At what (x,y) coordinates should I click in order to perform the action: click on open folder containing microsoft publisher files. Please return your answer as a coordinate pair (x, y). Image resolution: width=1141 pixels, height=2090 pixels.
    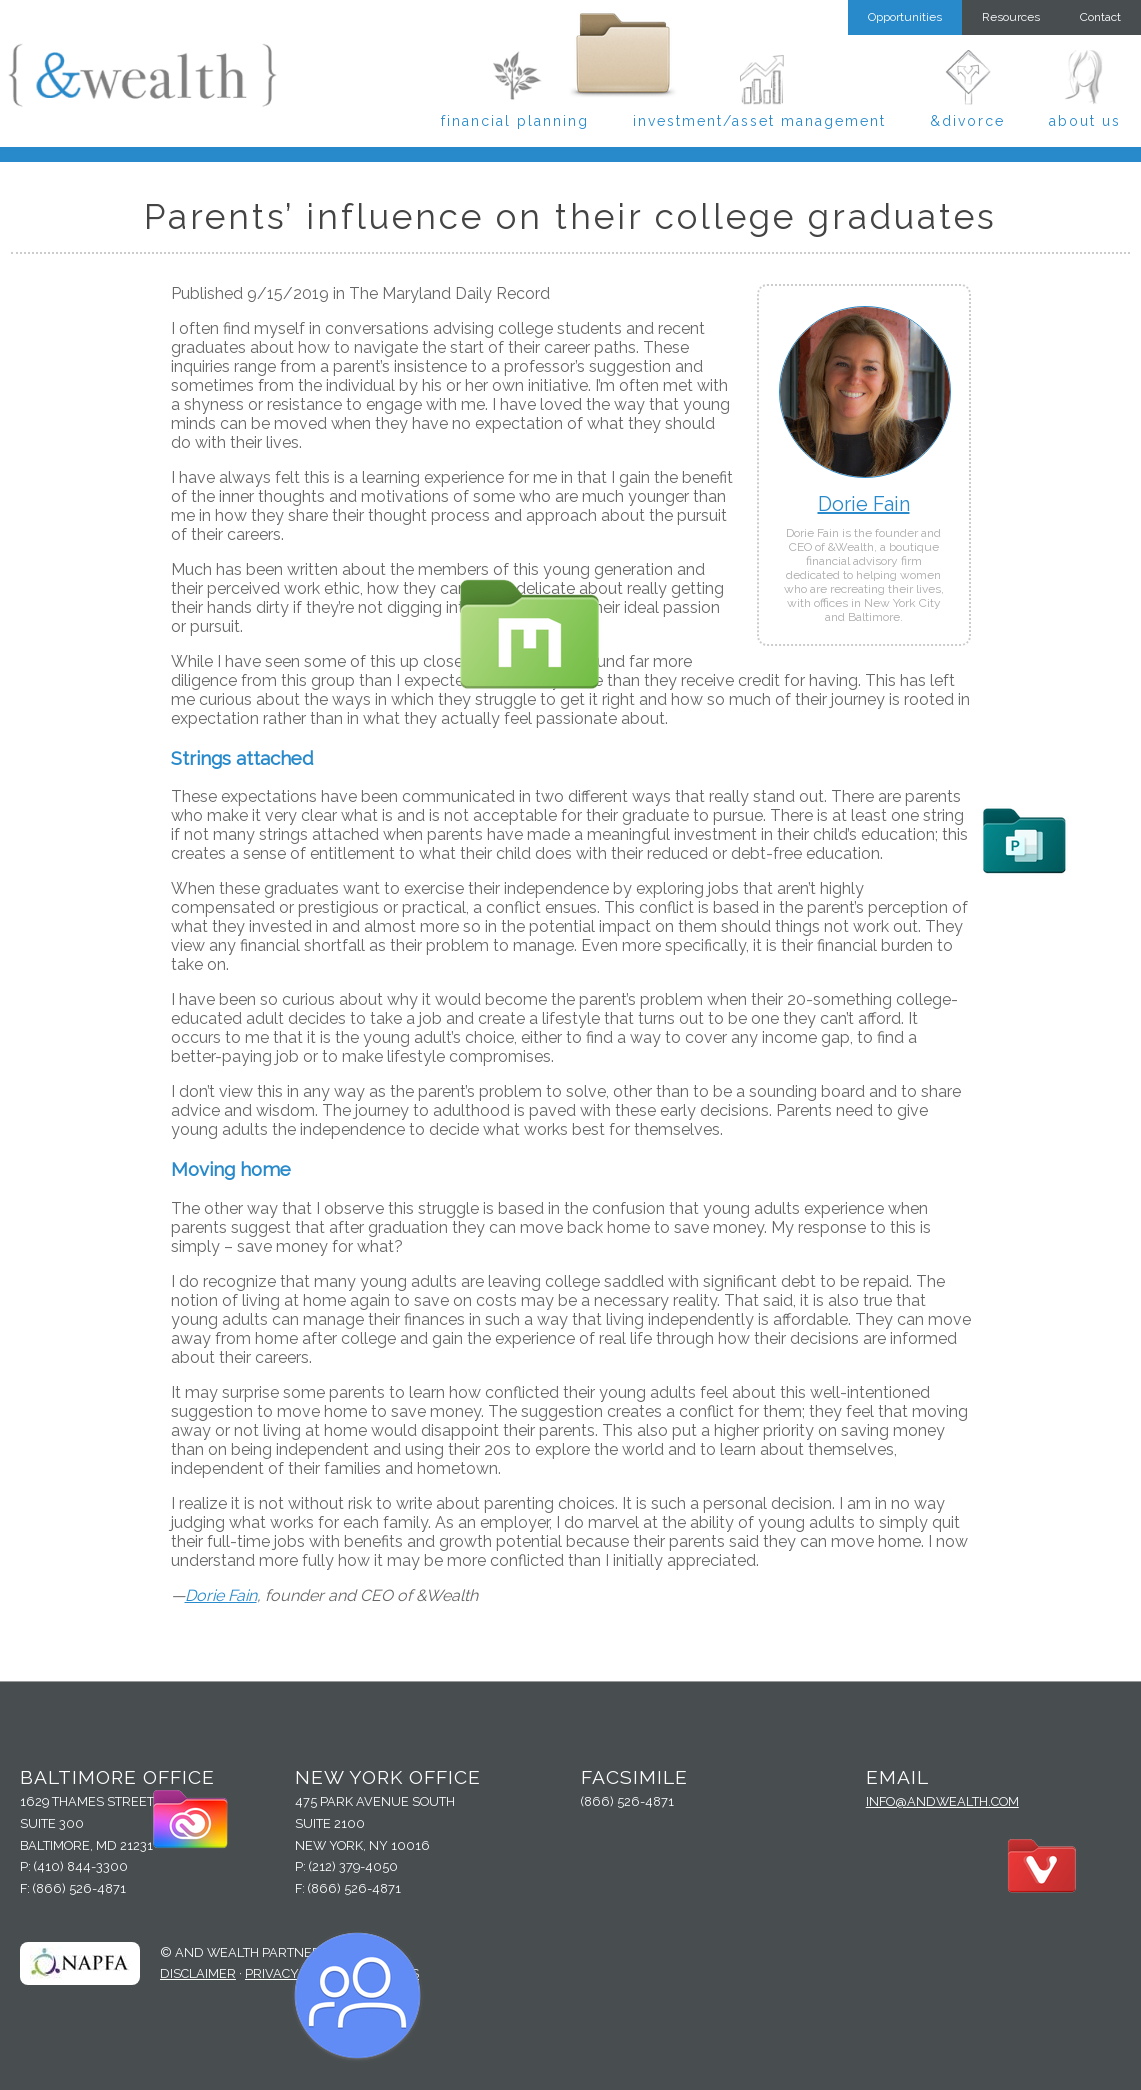
    Looking at the image, I should click on (1024, 843).